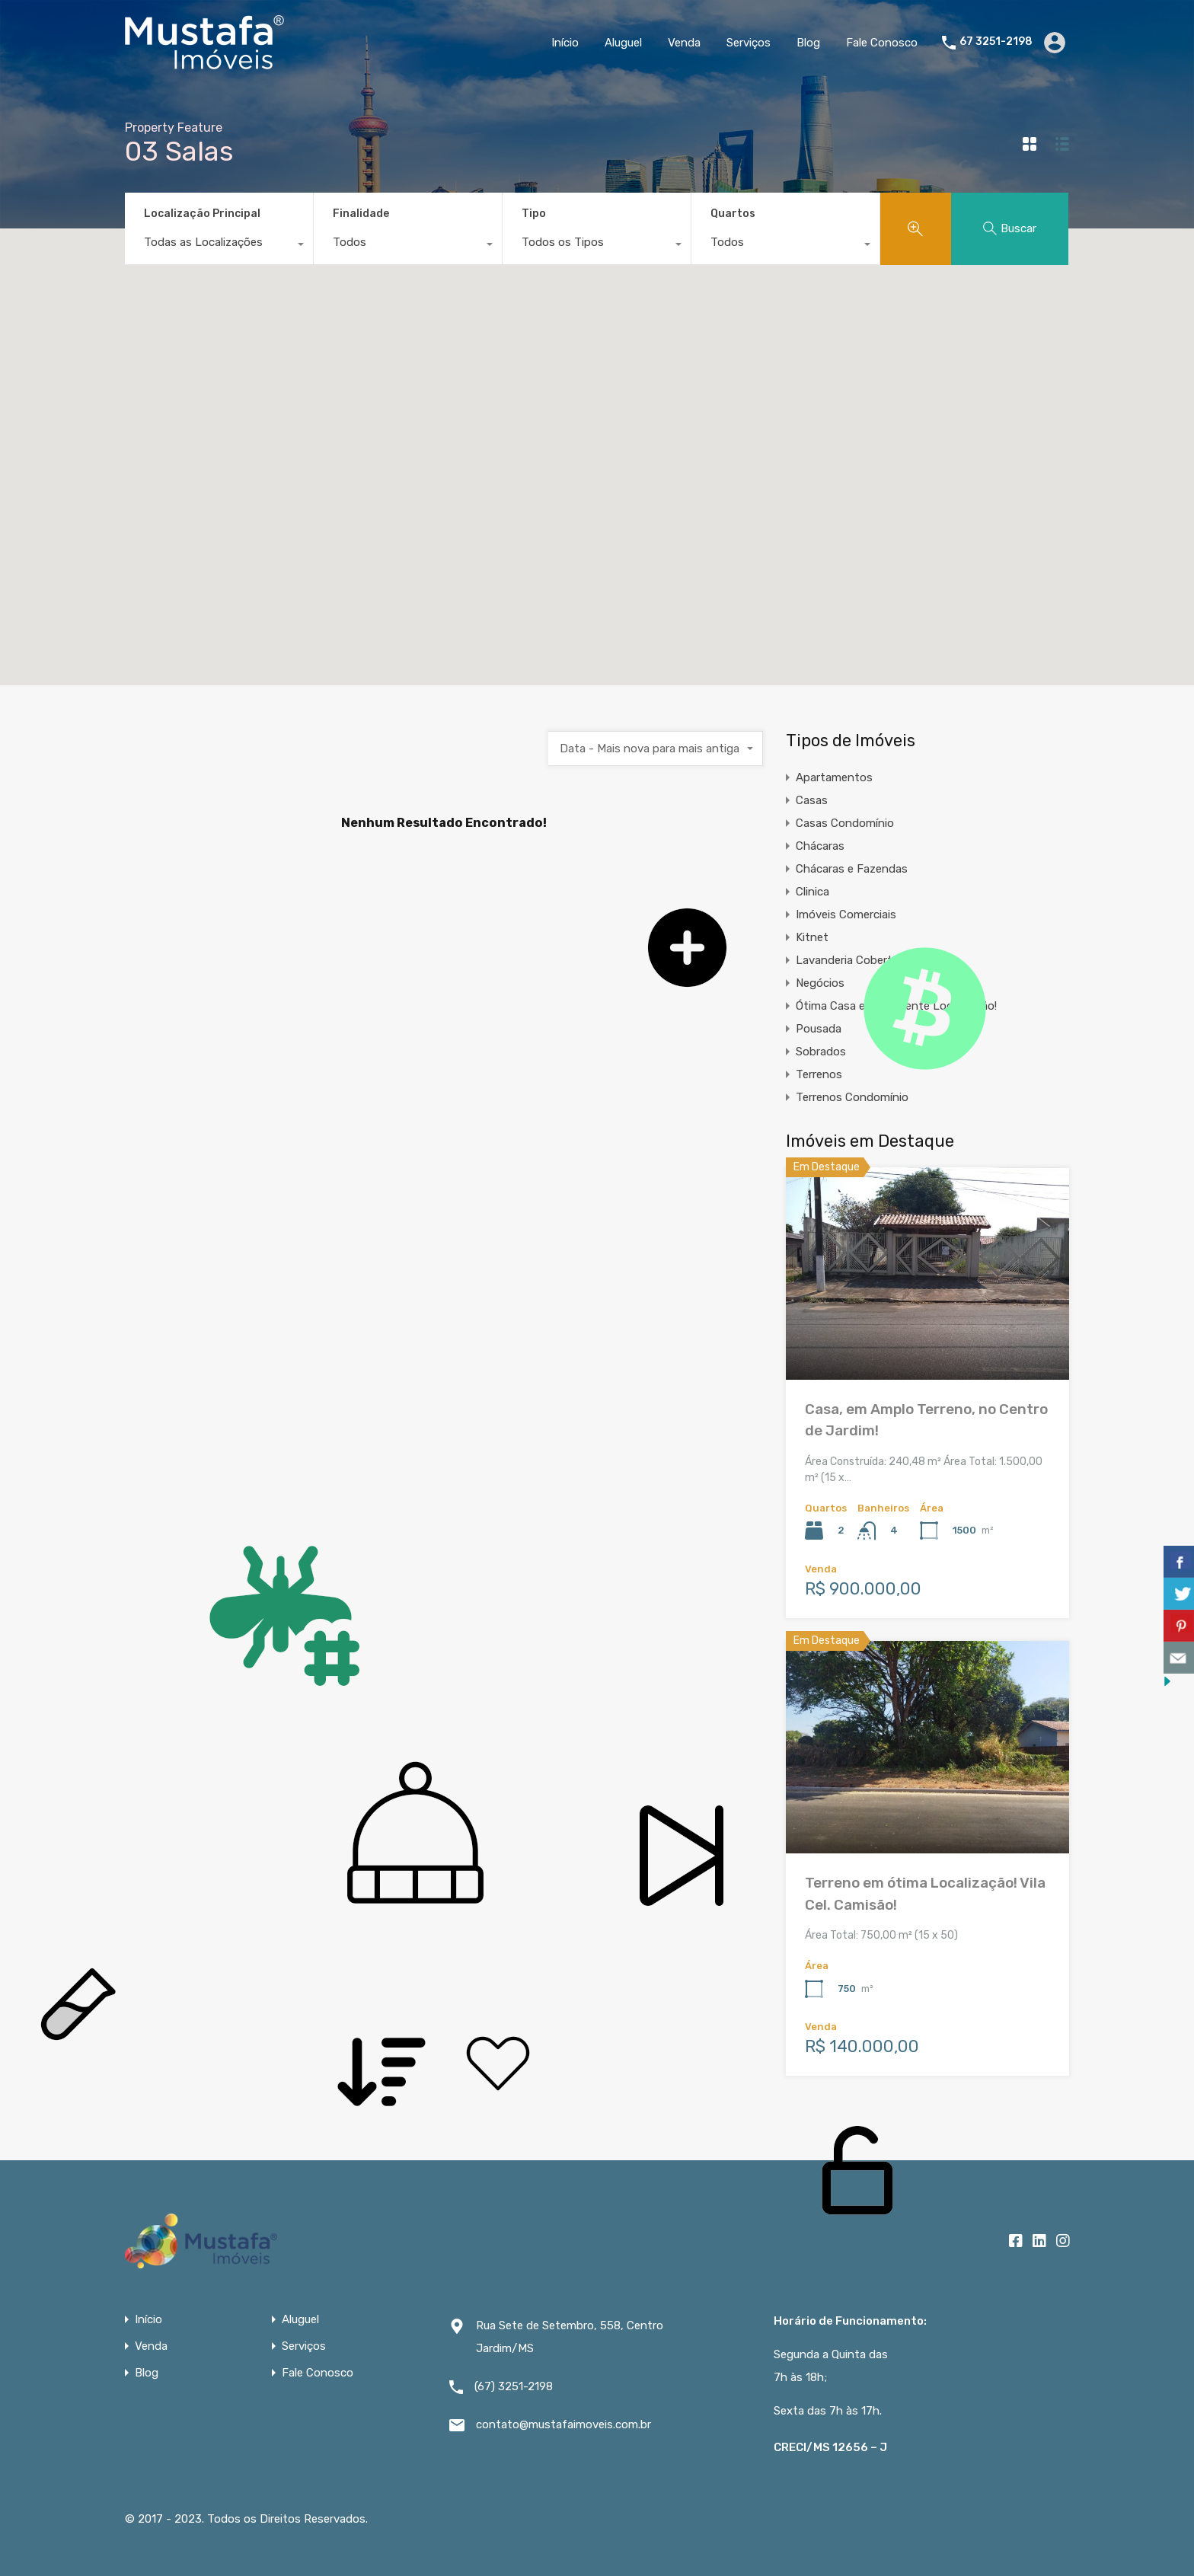 Image resolution: width=1194 pixels, height=2576 pixels. Describe the element at coordinates (382, 2072) in the screenshot. I see `sort items in ascending order` at that location.